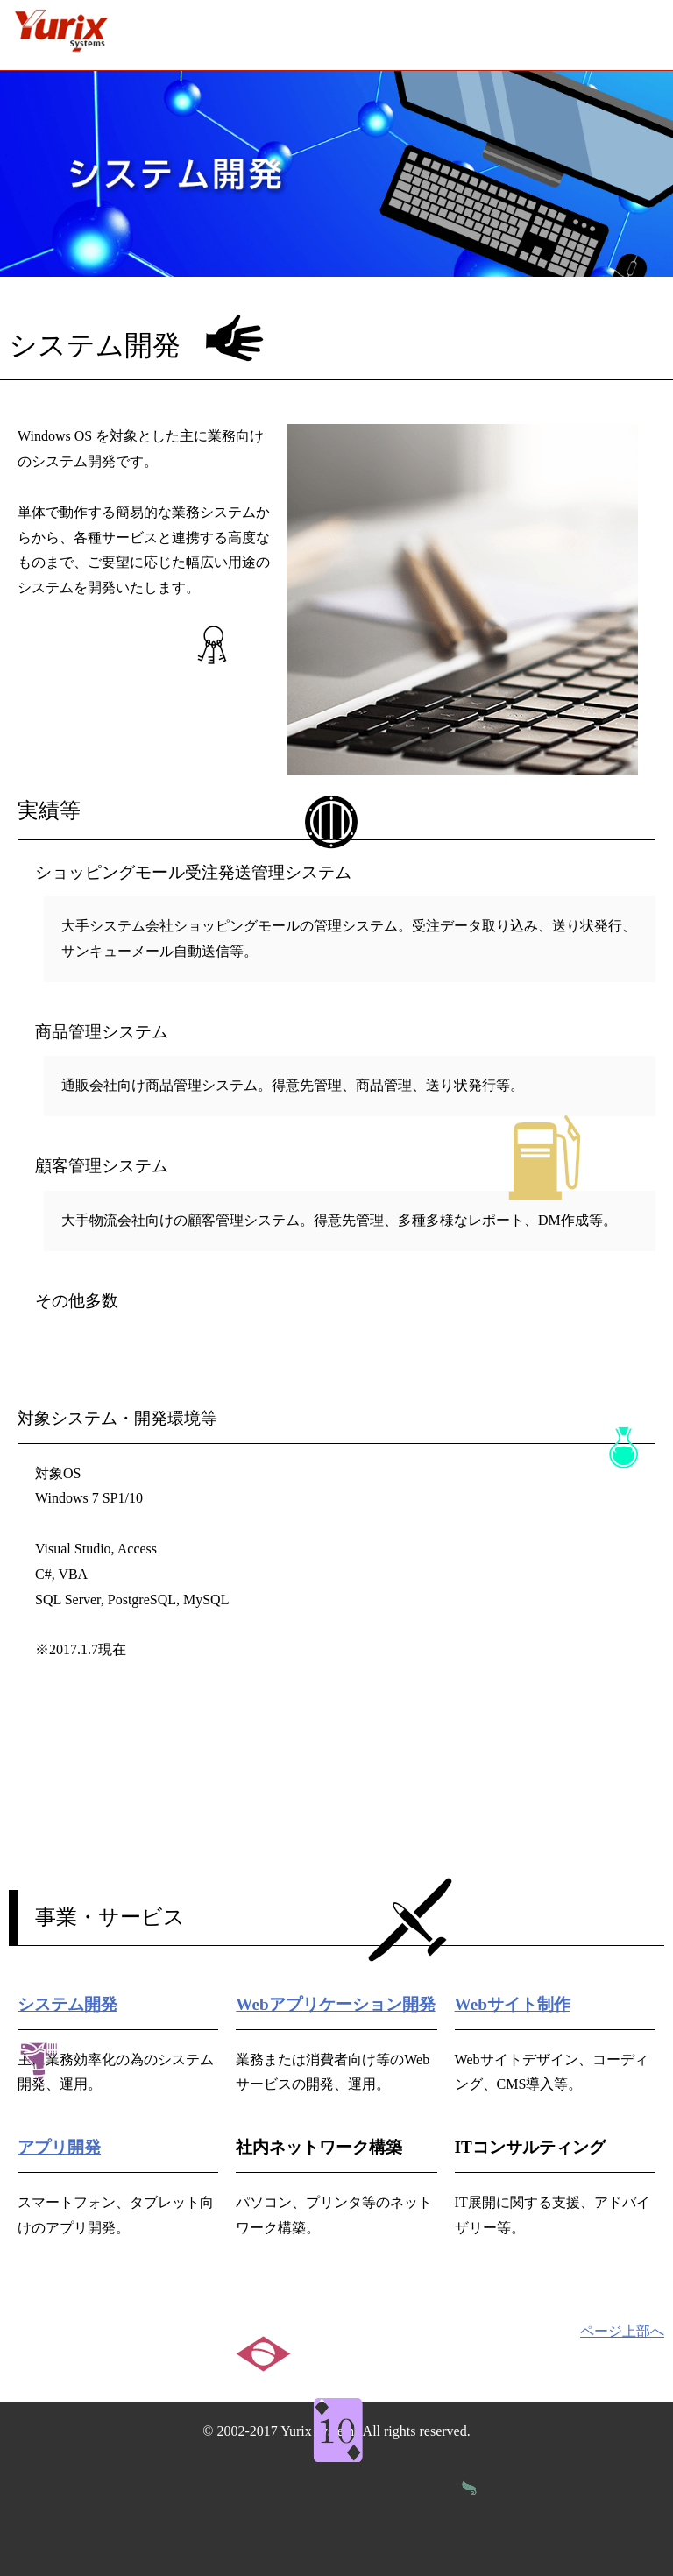  Describe the element at coordinates (469, 2488) in the screenshot. I see `indicates natural or organic content` at that location.